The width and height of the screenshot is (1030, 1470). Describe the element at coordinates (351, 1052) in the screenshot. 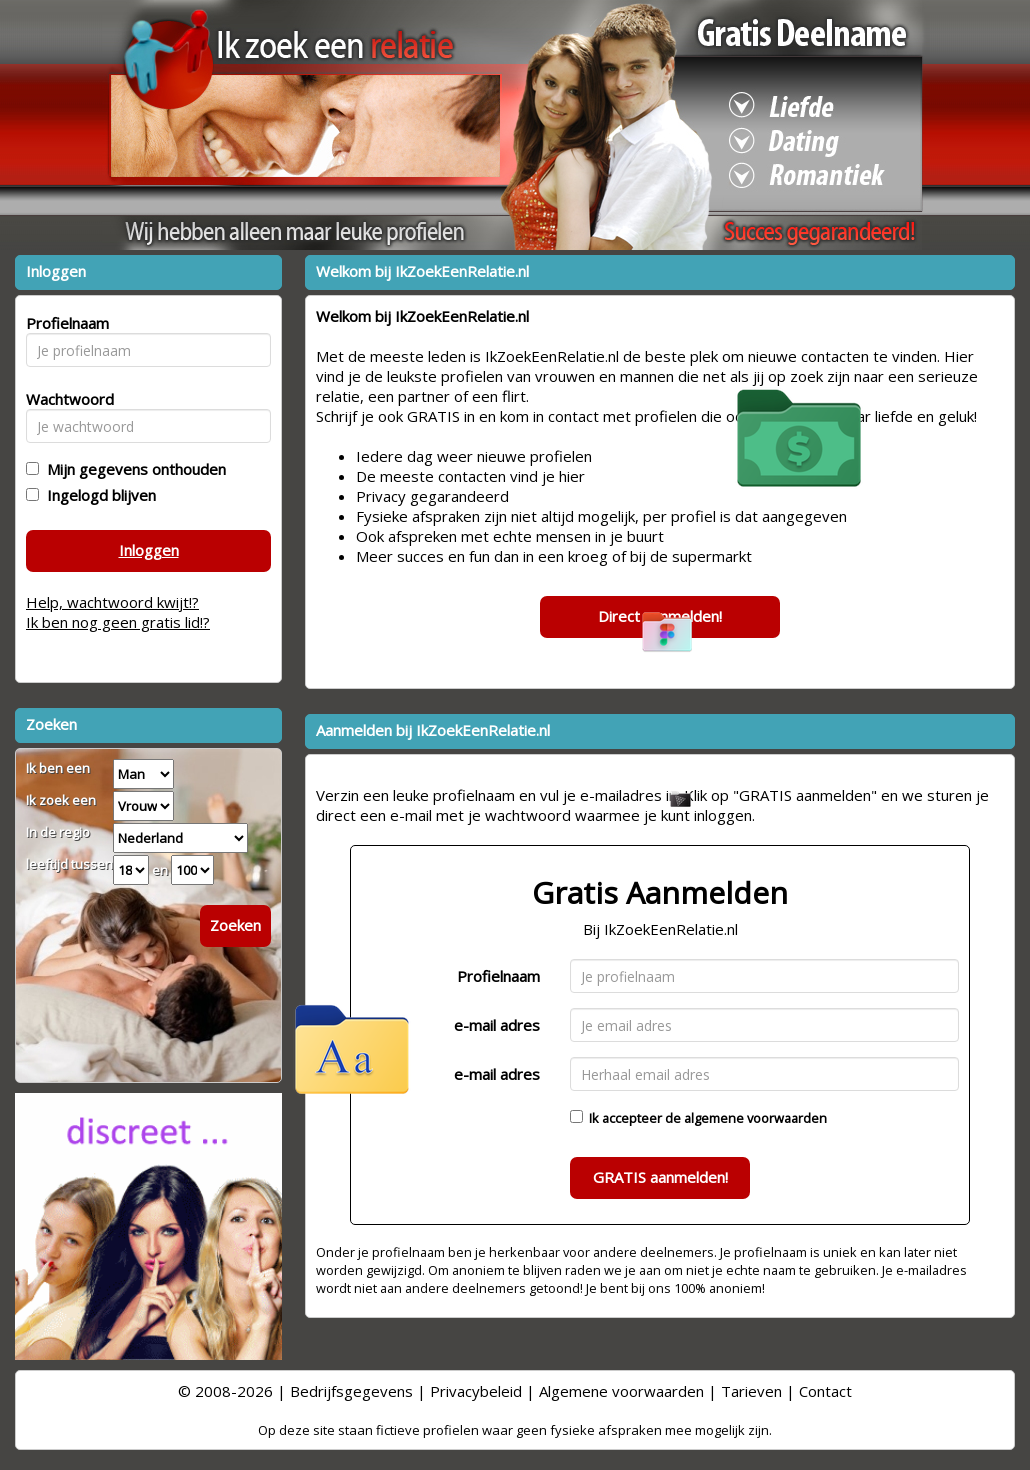

I see `open fonts folder` at that location.